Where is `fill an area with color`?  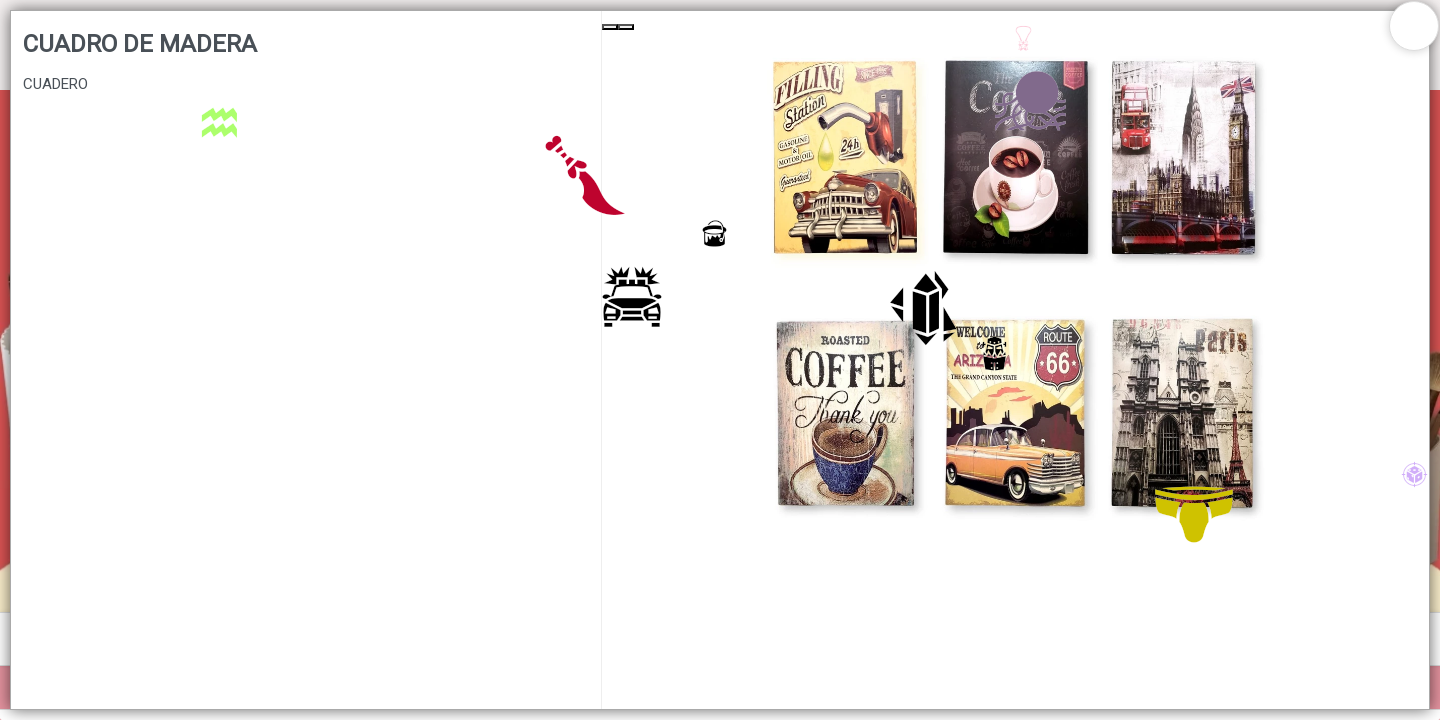 fill an area with color is located at coordinates (714, 233).